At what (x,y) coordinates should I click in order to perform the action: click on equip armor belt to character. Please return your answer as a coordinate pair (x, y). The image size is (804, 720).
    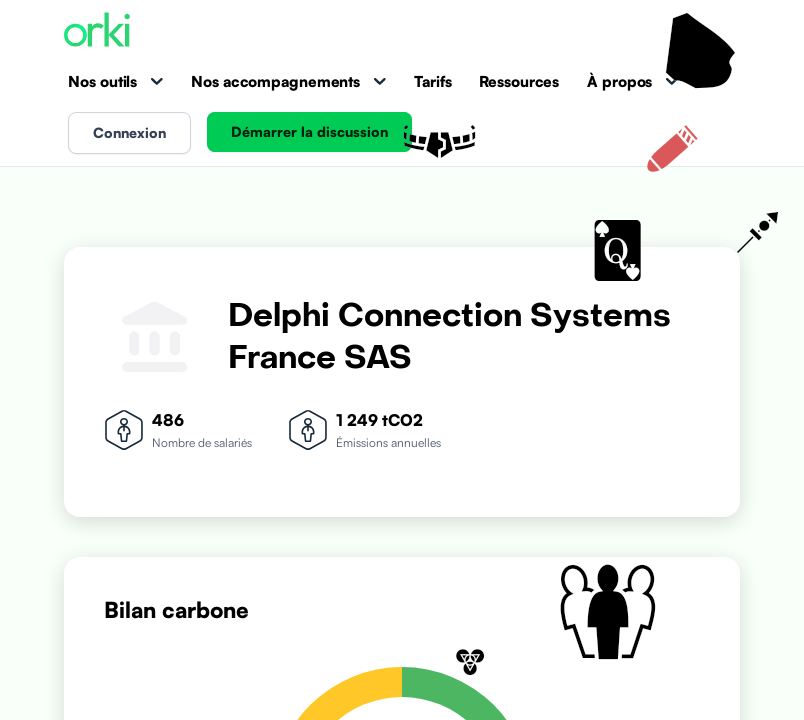
    Looking at the image, I should click on (439, 141).